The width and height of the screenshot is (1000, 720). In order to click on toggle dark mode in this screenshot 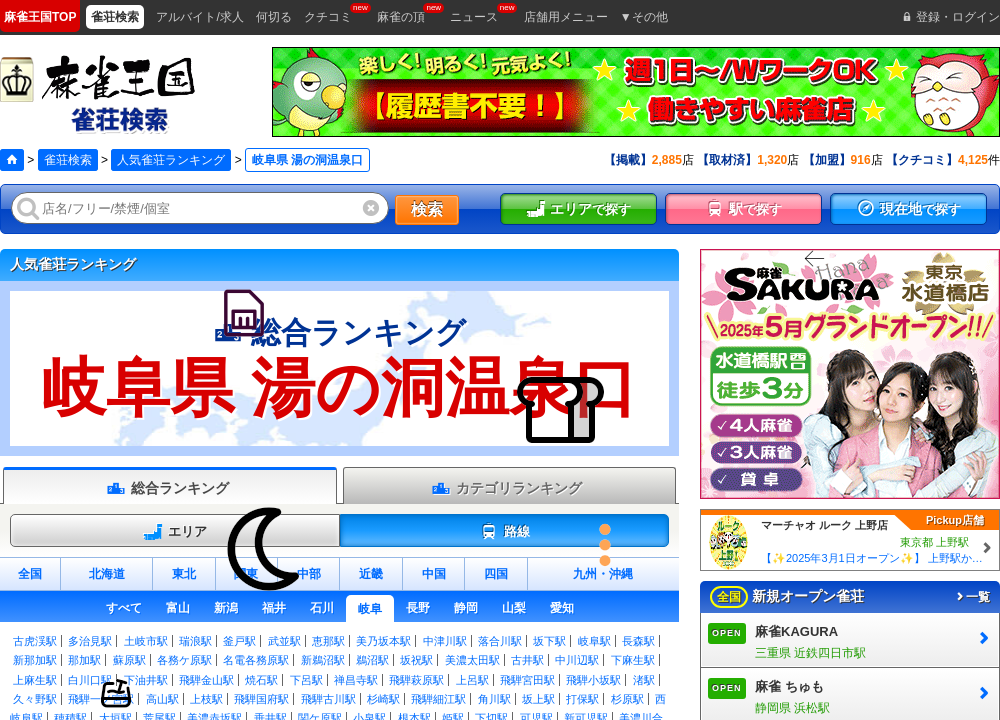, I will do `click(269, 549)`.